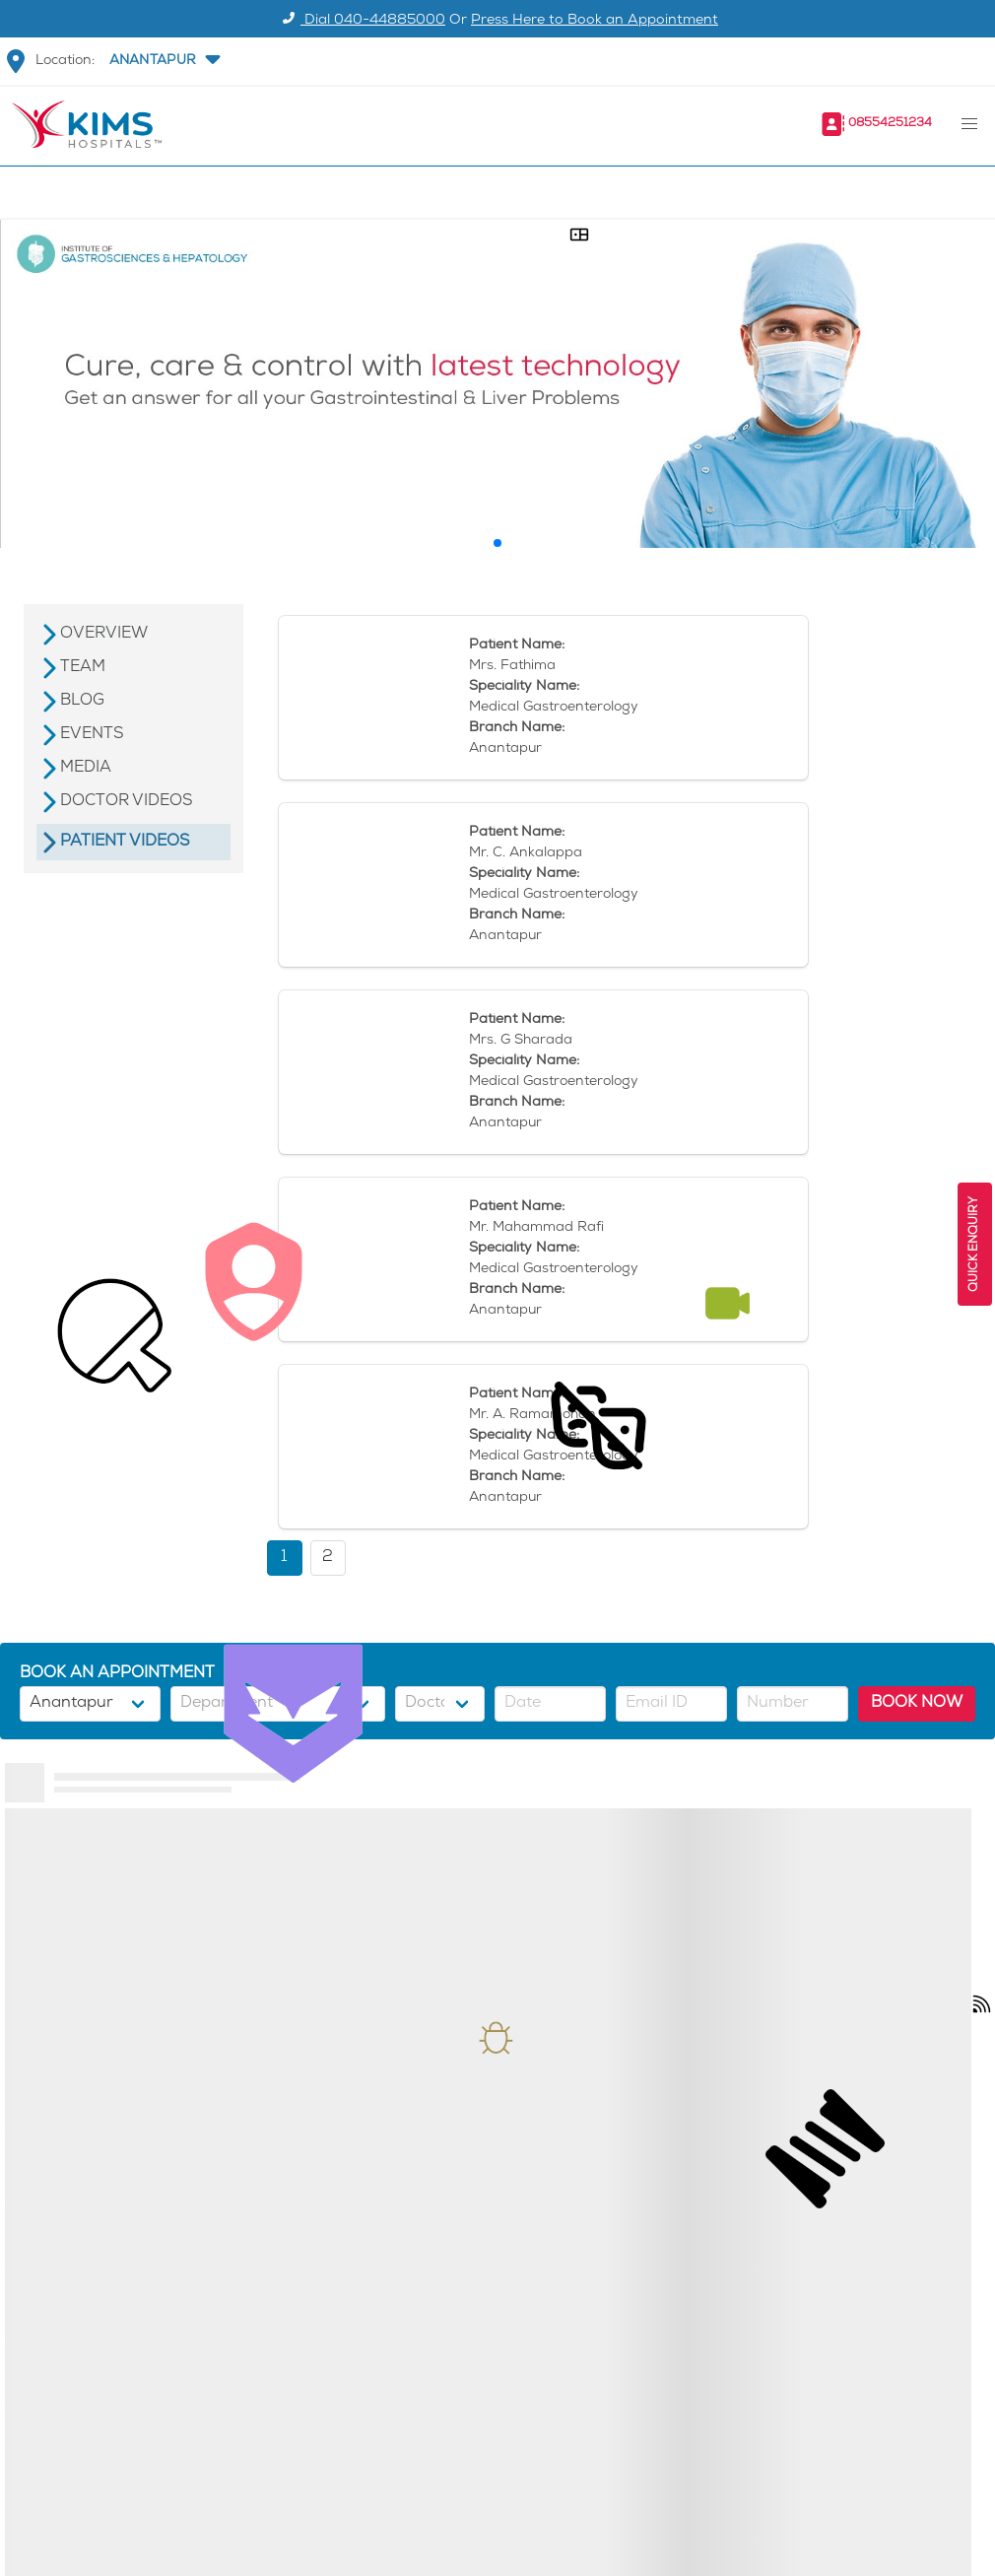 Image resolution: width=995 pixels, height=2576 pixels. What do you see at coordinates (727, 1303) in the screenshot?
I see `start a video call` at bounding box center [727, 1303].